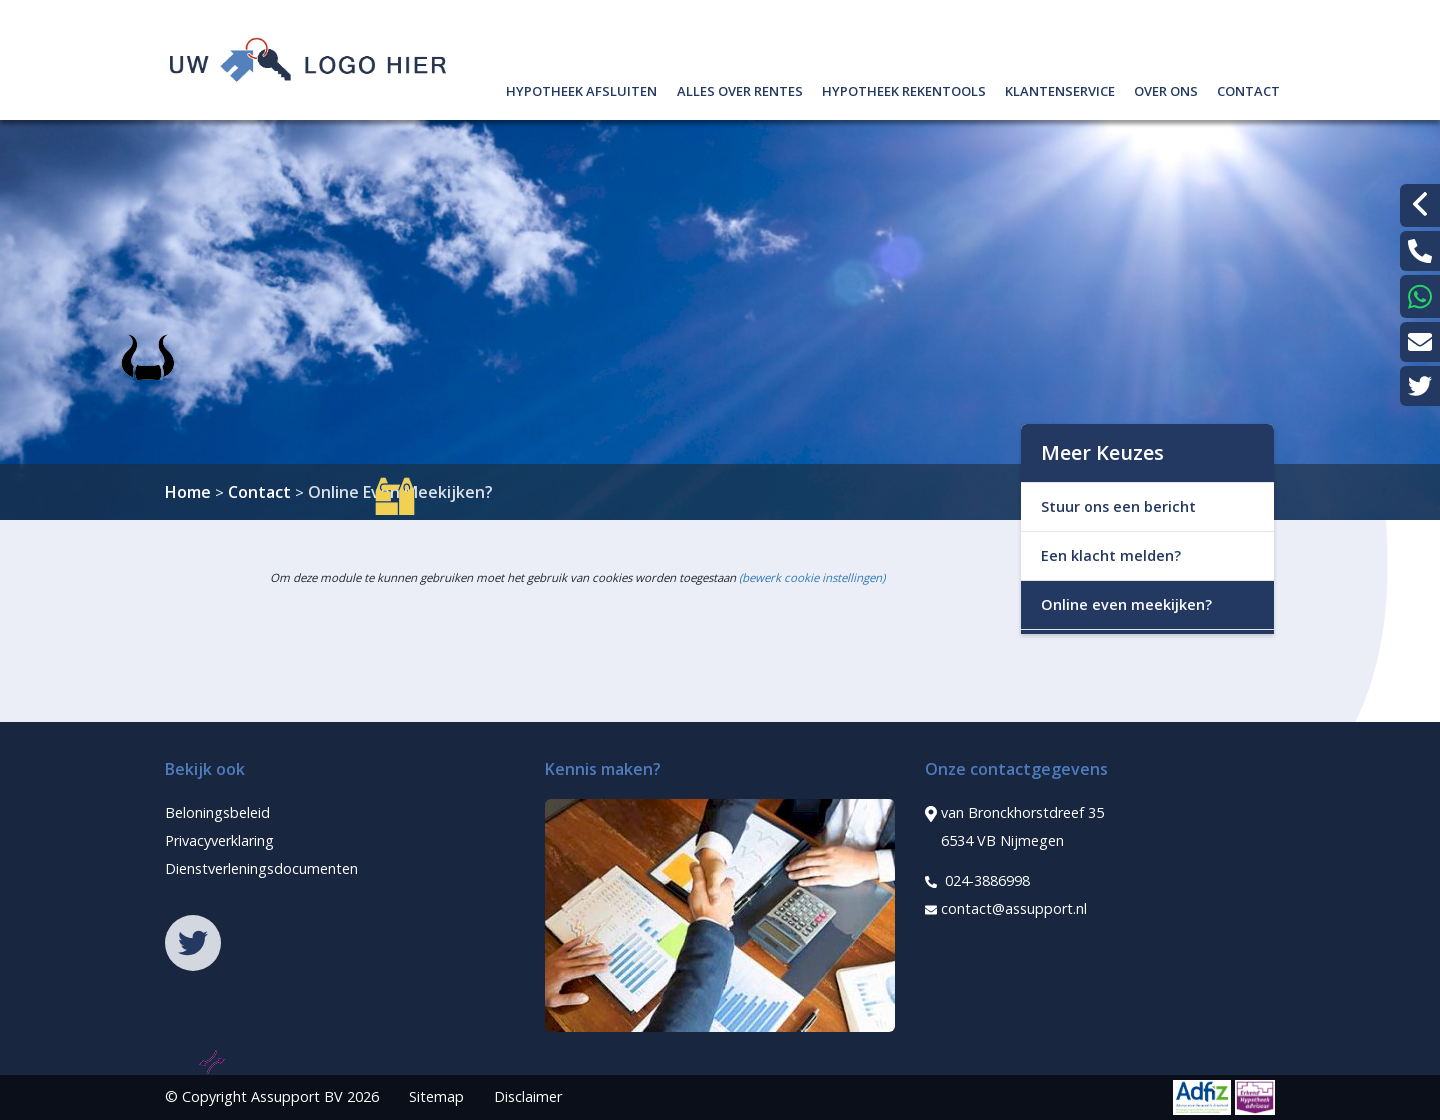 This screenshot has height=1120, width=1440. I want to click on indicates avoidance or evasion action in gameplay, so click(212, 1062).